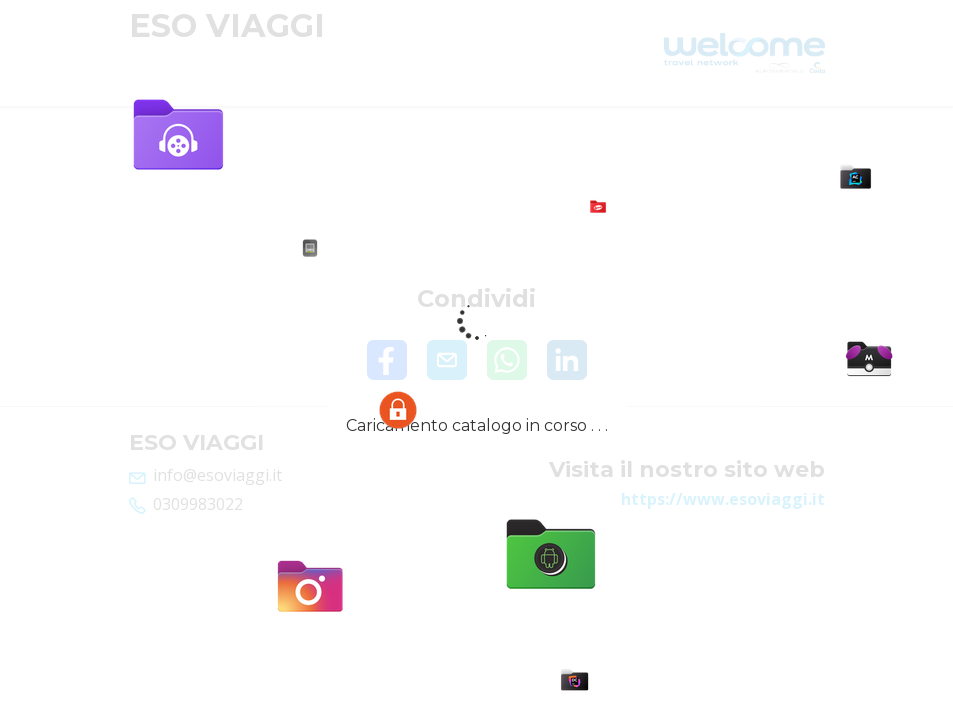  Describe the element at coordinates (598, 207) in the screenshot. I see `open android files folder` at that location.